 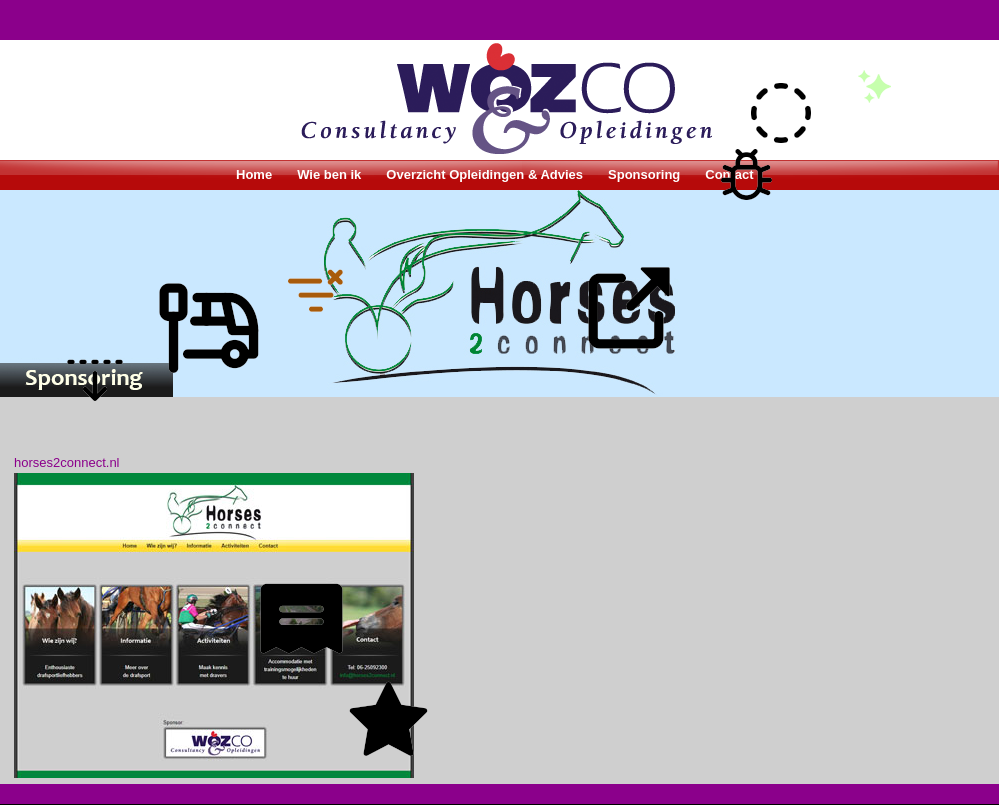 What do you see at coordinates (316, 296) in the screenshot?
I see `remove or clear active filters` at bounding box center [316, 296].